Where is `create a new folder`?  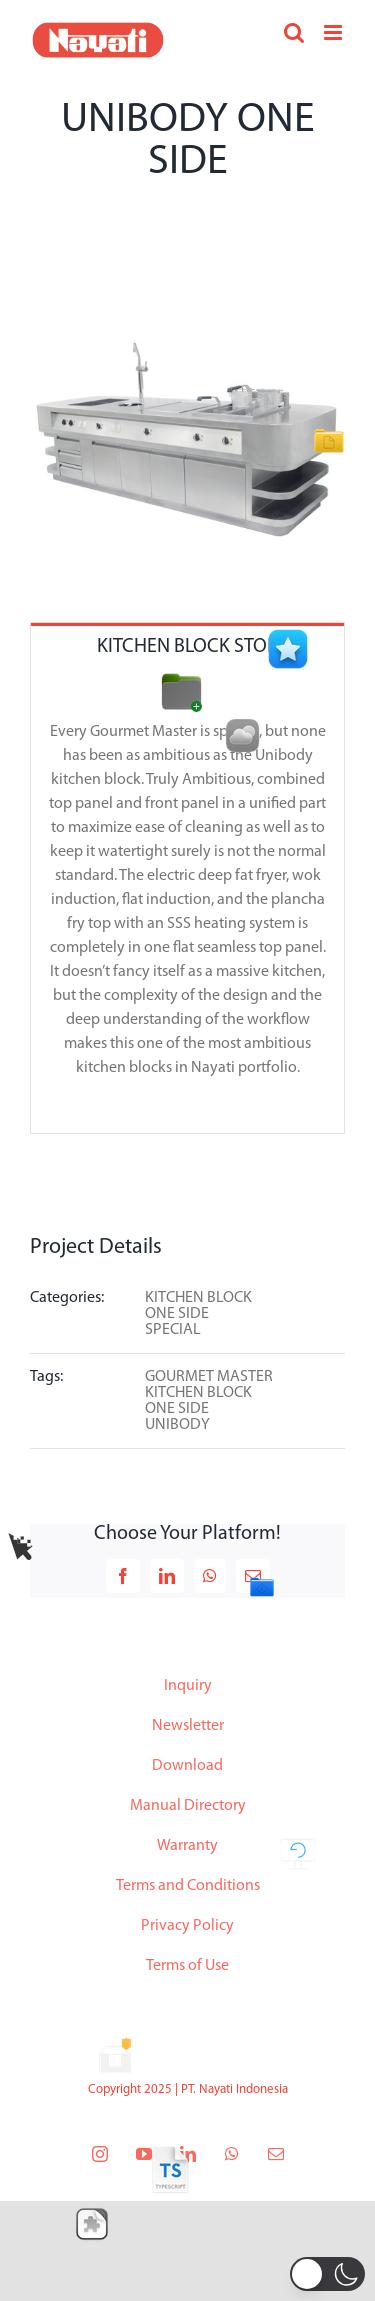
create a new folder is located at coordinates (181, 691).